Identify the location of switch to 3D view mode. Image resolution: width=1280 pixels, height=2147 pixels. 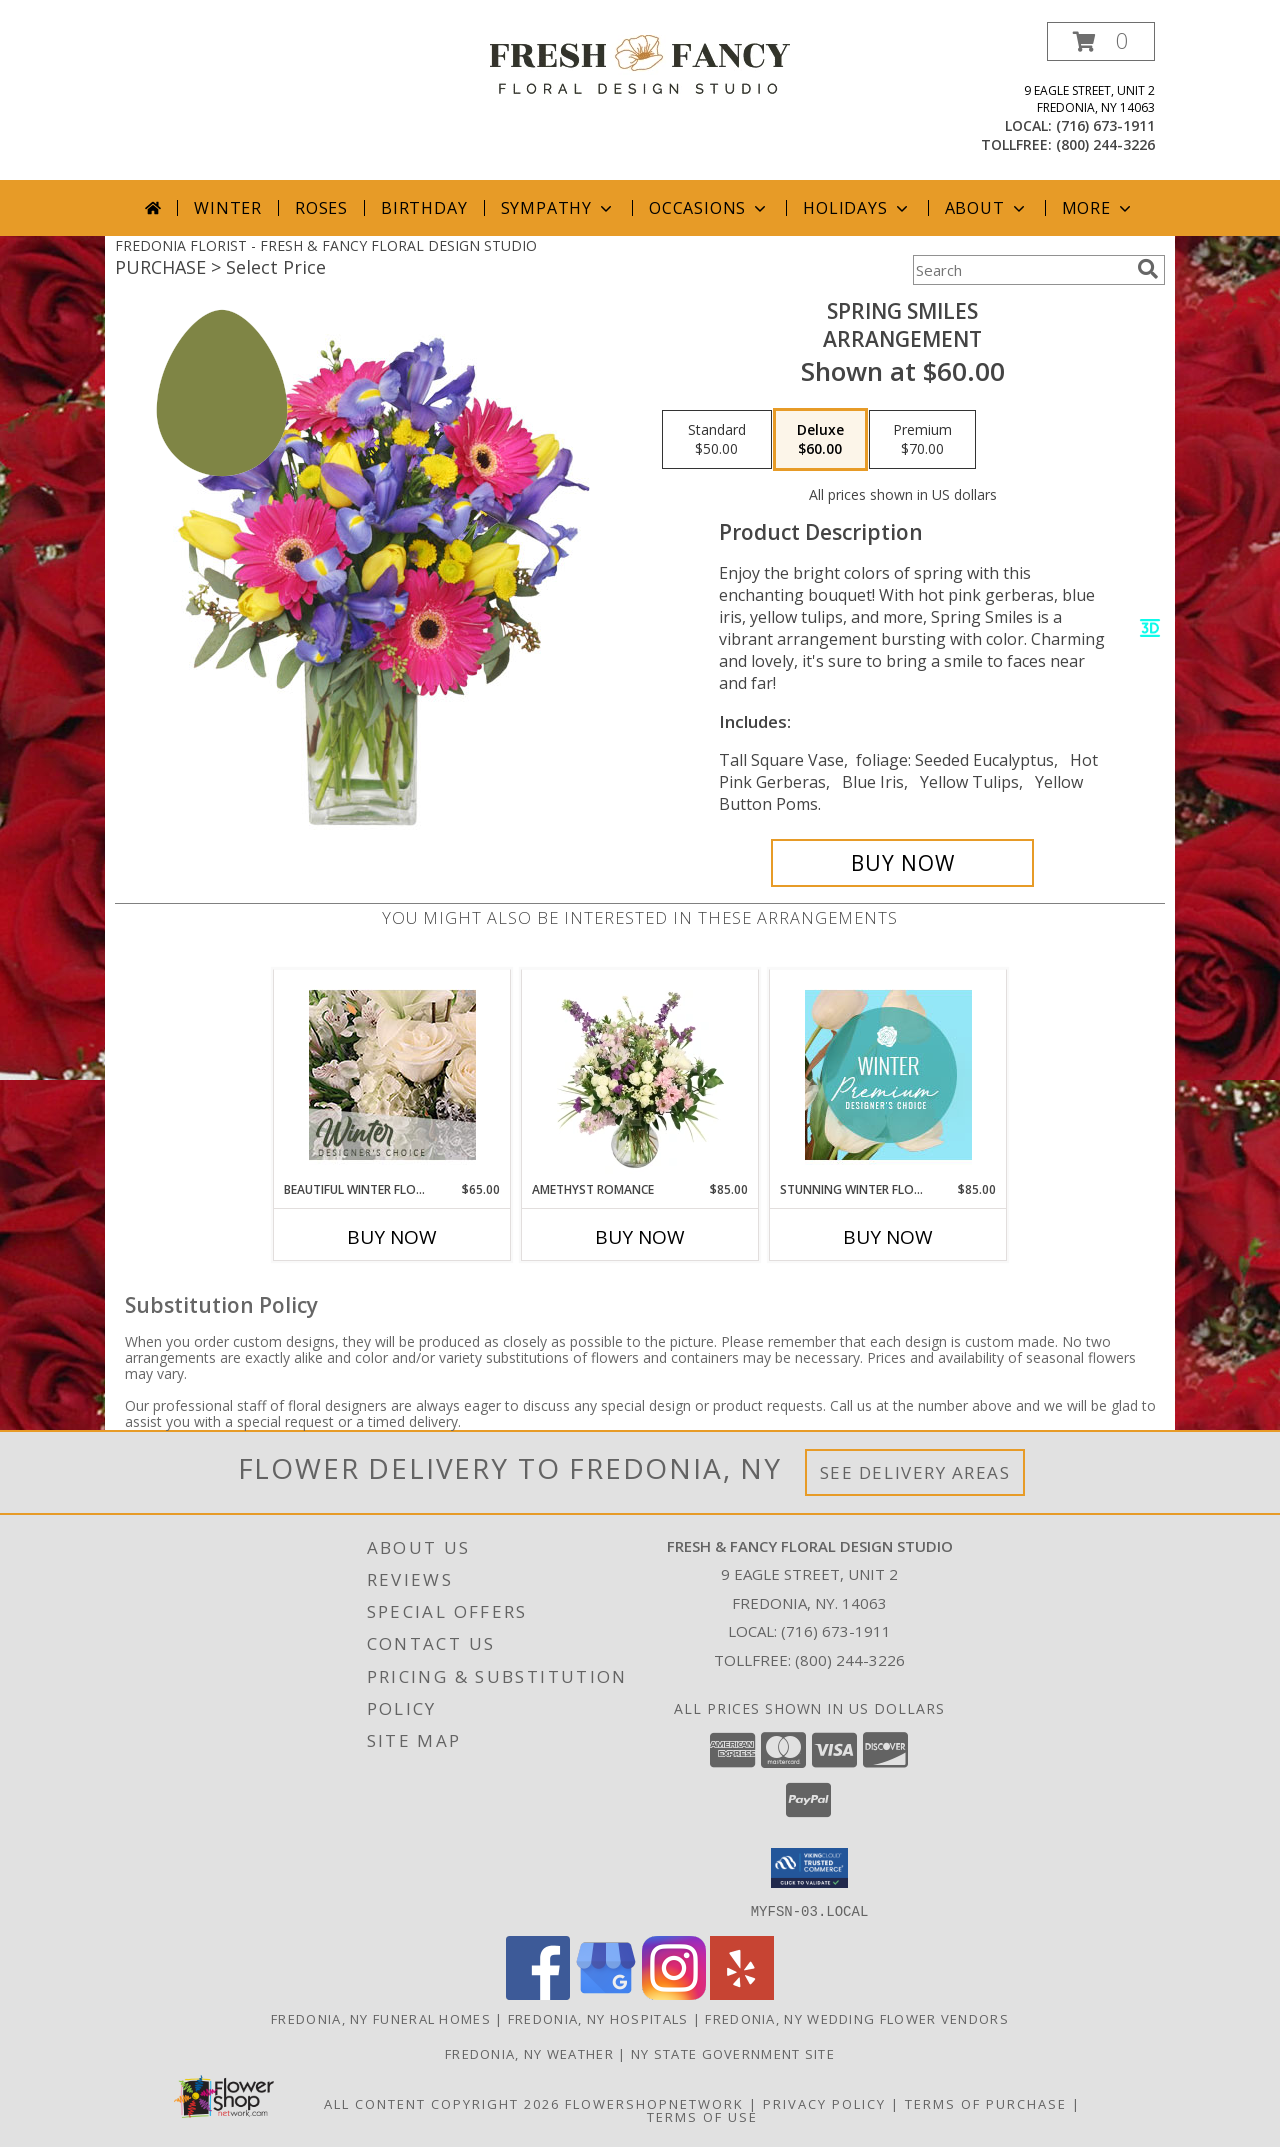
(1150, 628).